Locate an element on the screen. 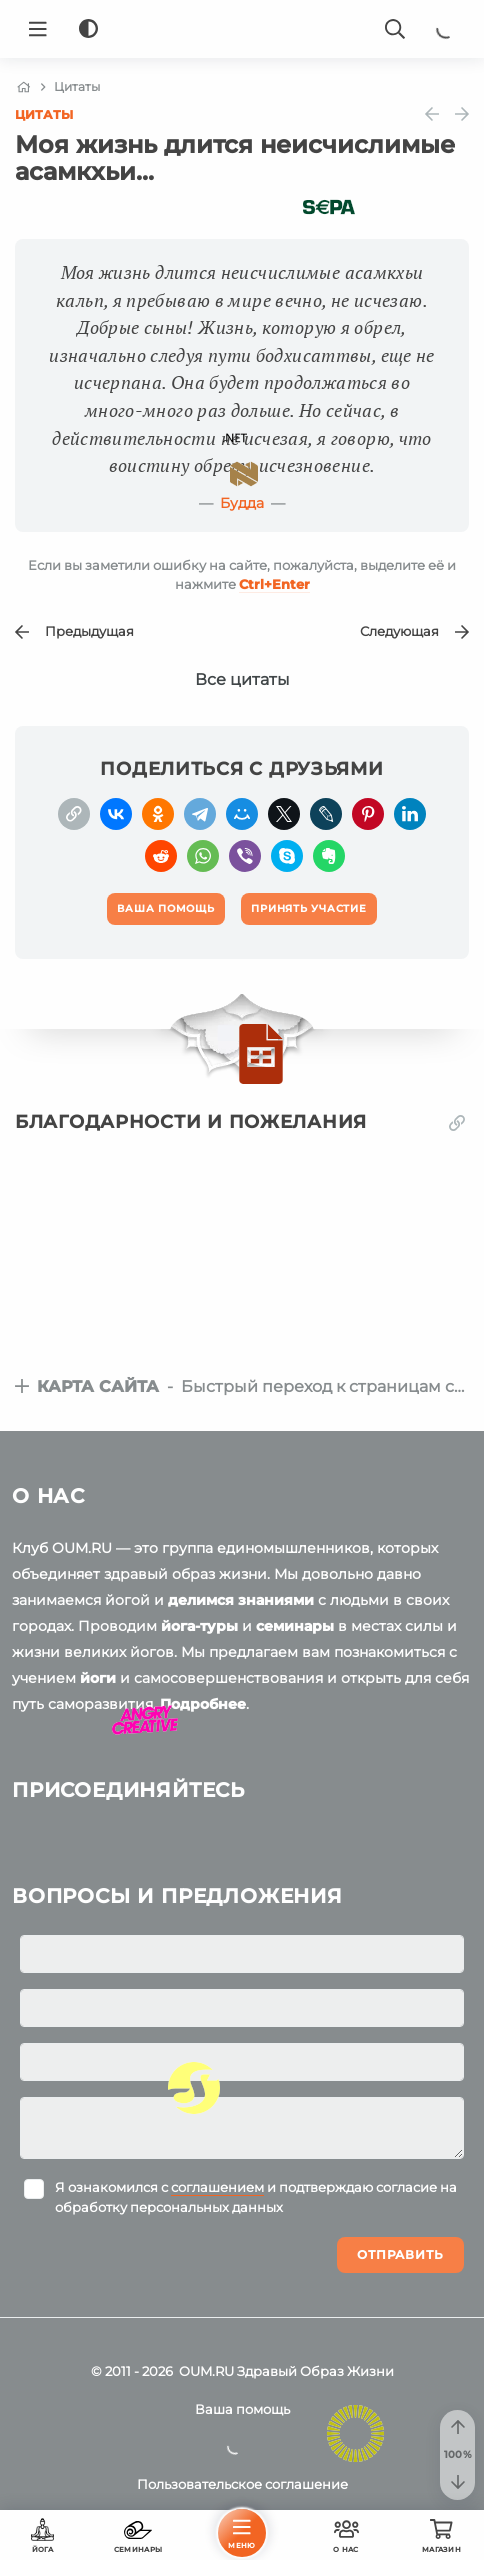 The image size is (484, 2560). indicates SEPA payment method available is located at coordinates (329, 207).